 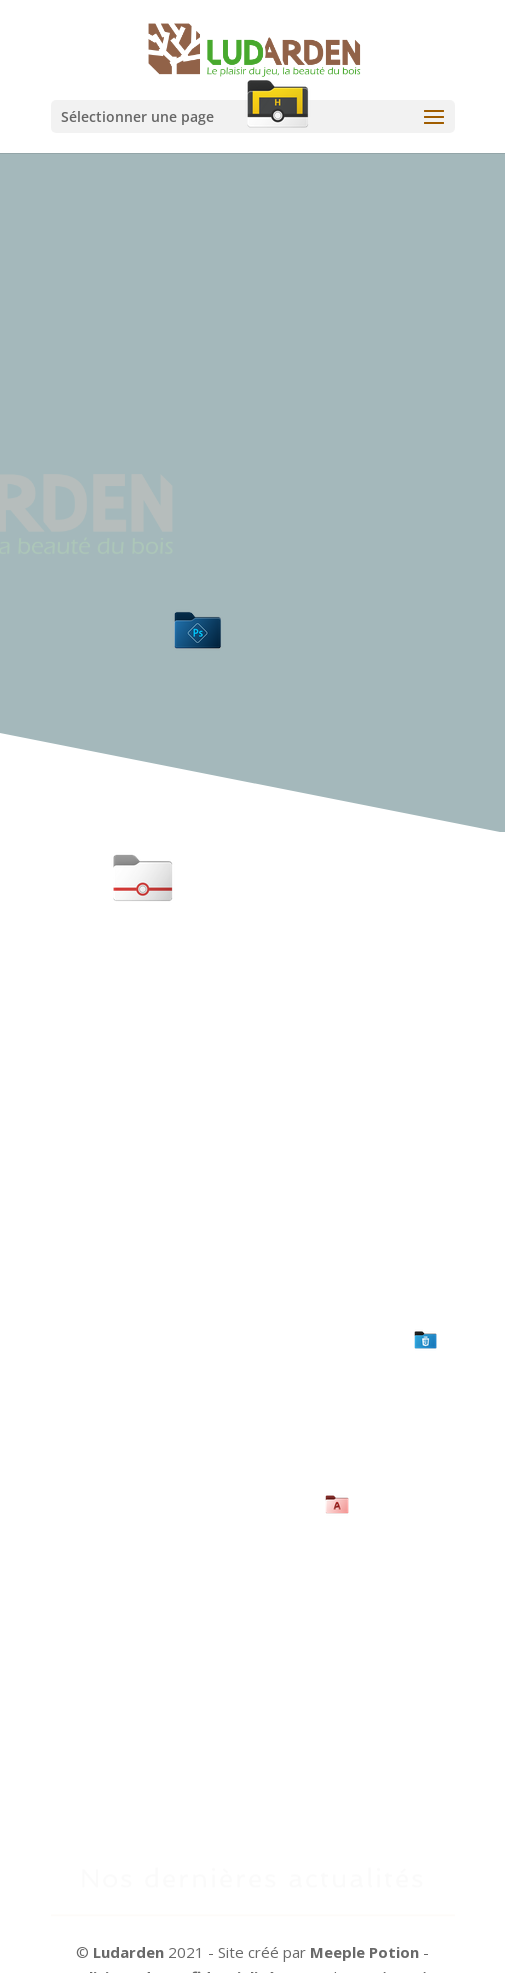 What do you see at coordinates (197, 631) in the screenshot?
I see `open folder containing Adobe Photoshop Express files` at bounding box center [197, 631].